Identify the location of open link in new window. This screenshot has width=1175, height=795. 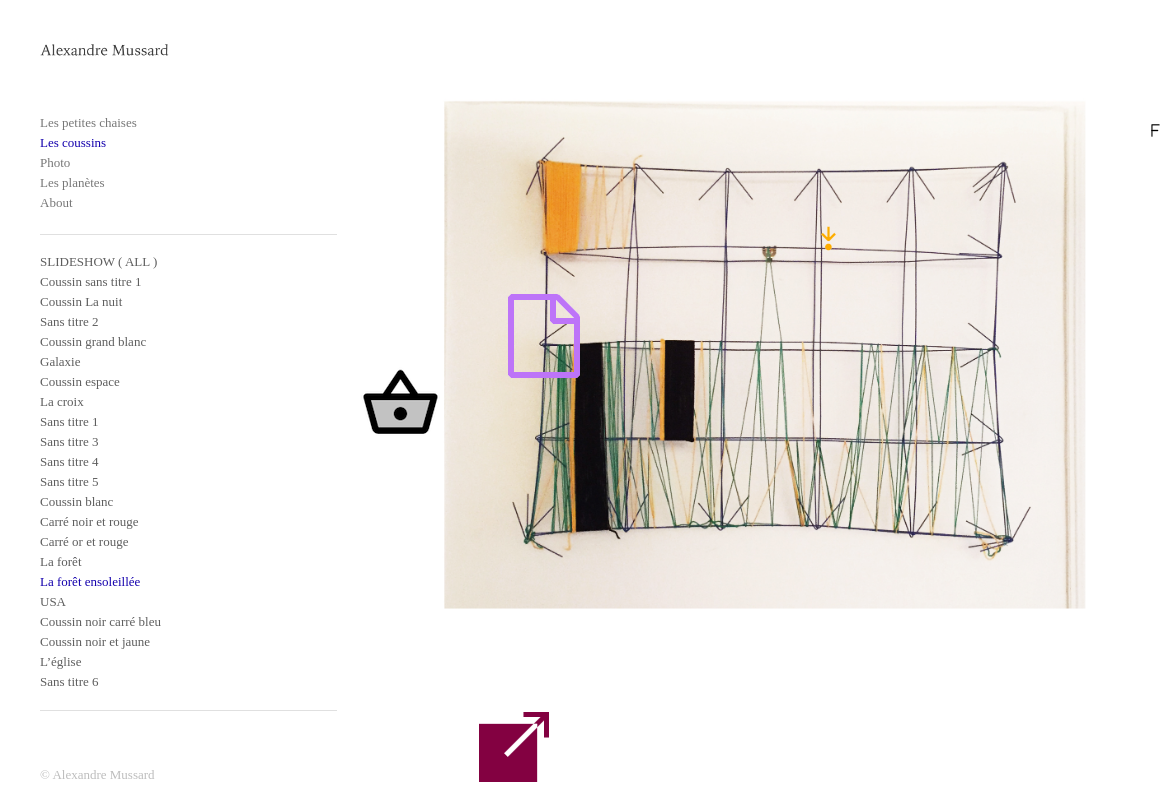
(514, 747).